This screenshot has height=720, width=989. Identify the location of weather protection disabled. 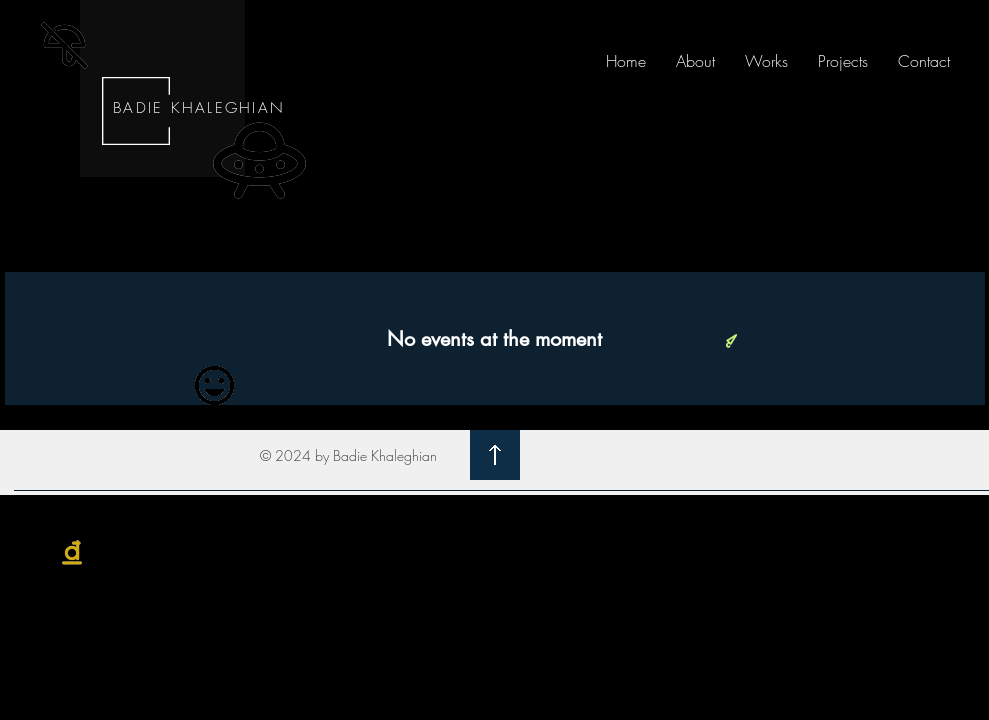
(64, 45).